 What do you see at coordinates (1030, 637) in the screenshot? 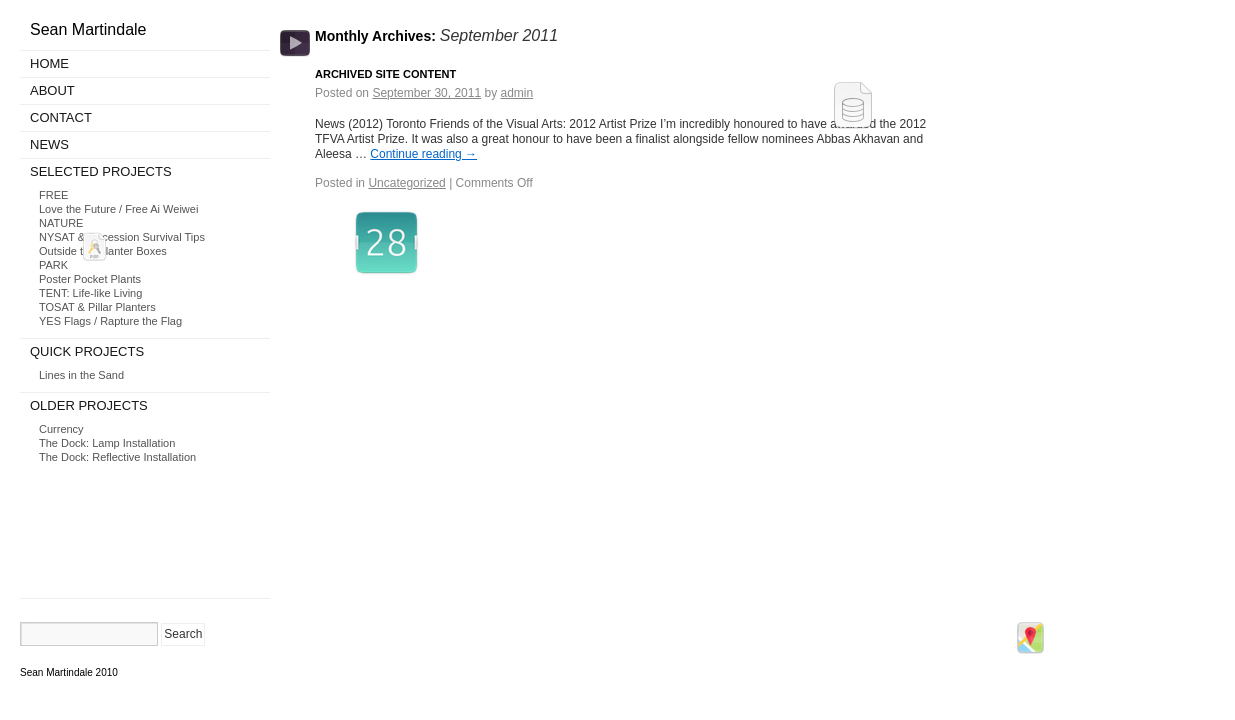
I see `open a google earth location file` at bounding box center [1030, 637].